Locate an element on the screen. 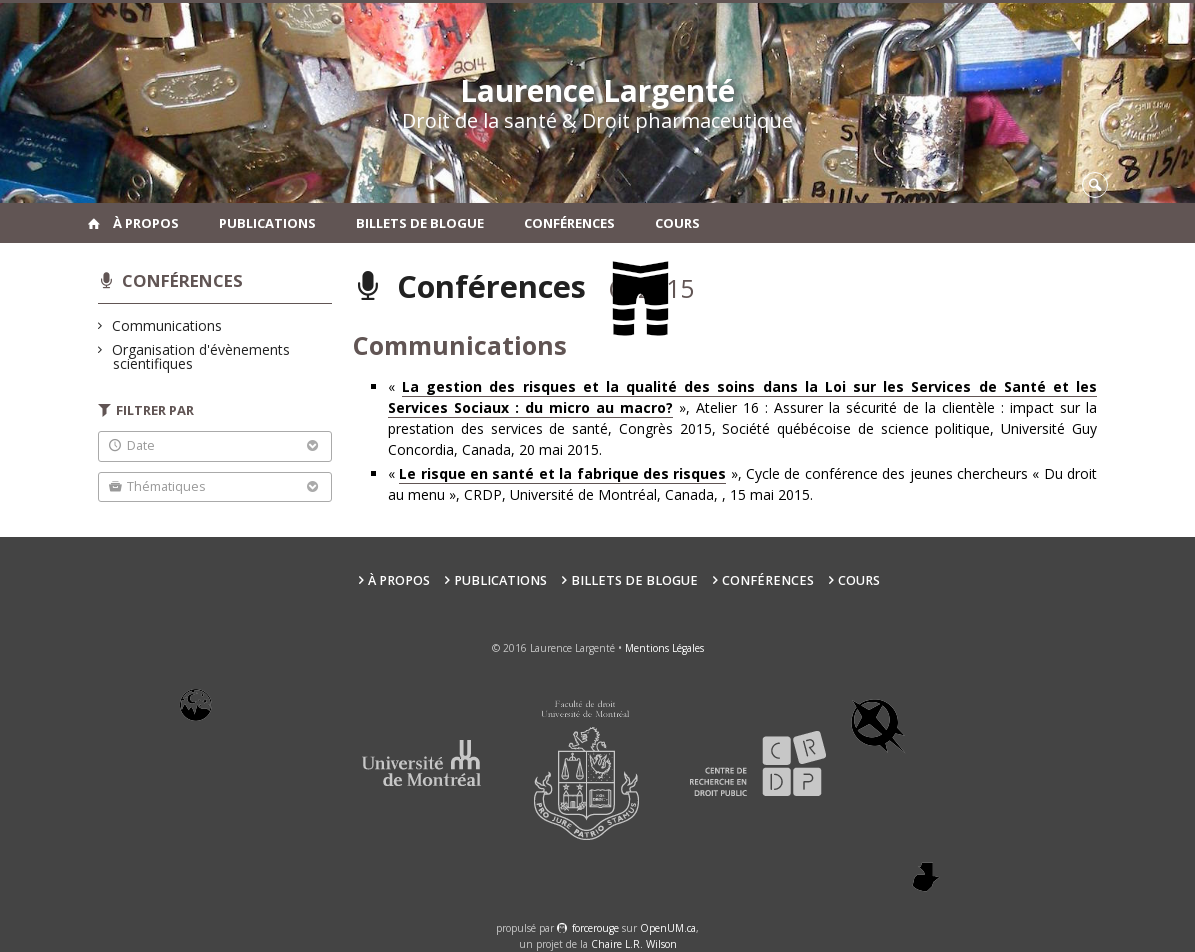 Image resolution: width=1195 pixels, height=952 pixels. toggle night mode or dark theme is located at coordinates (196, 705).